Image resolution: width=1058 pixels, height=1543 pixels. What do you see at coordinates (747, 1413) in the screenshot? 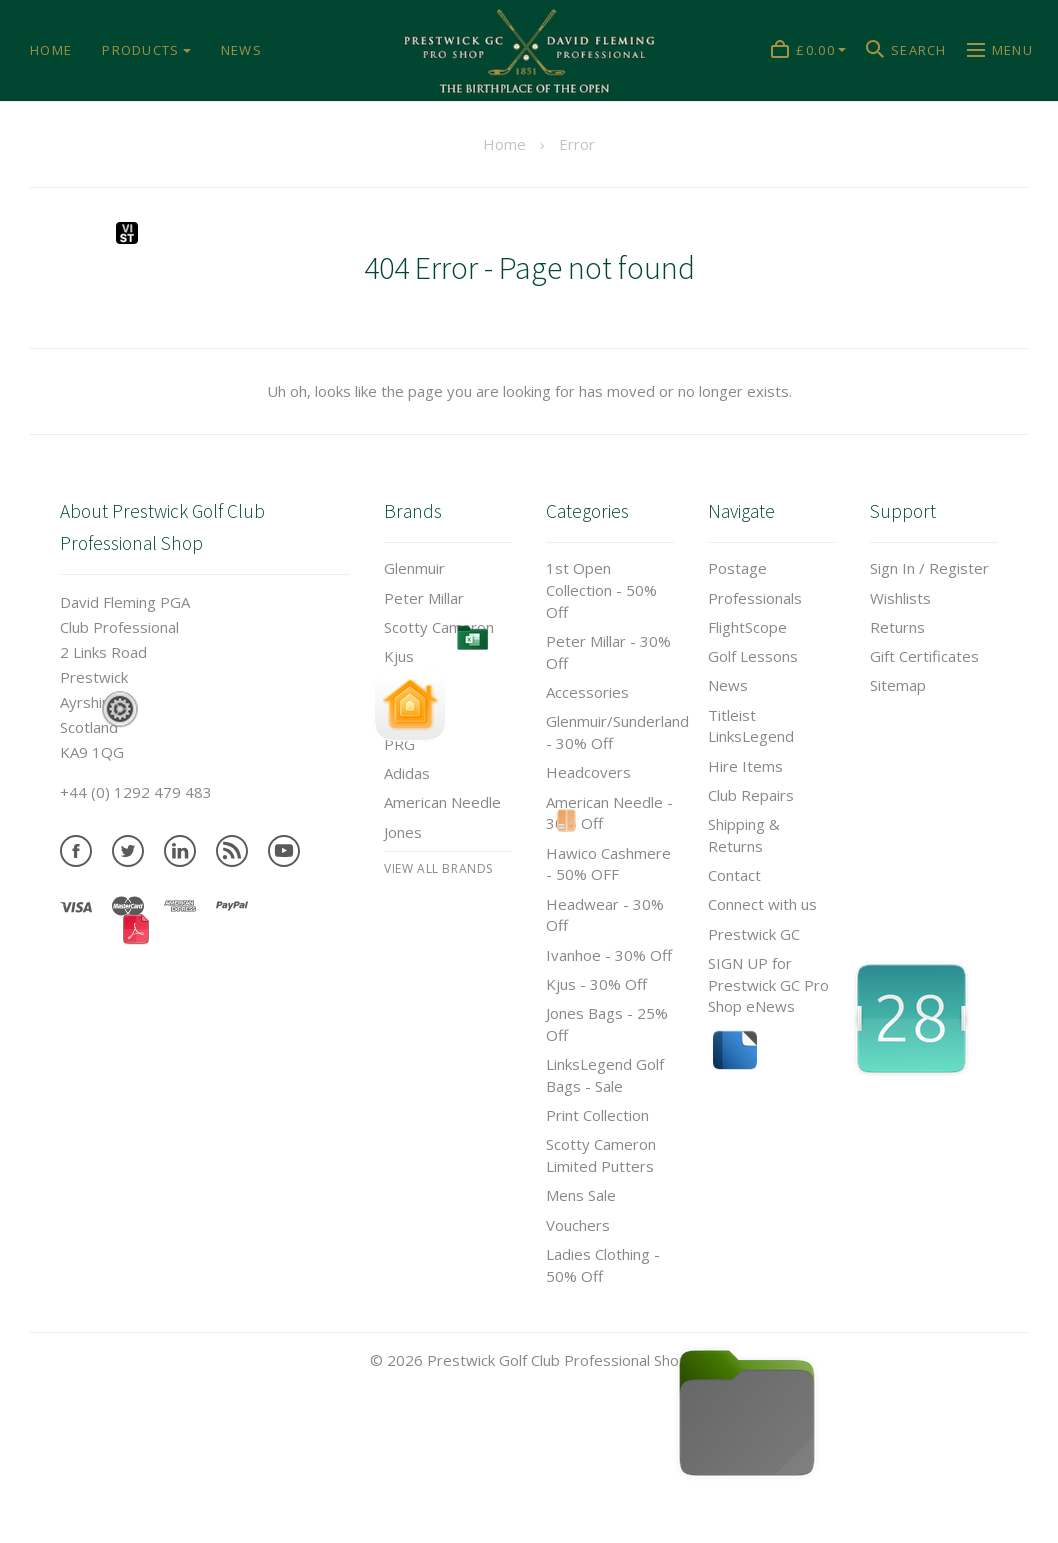
I see `open folder to view contents` at bounding box center [747, 1413].